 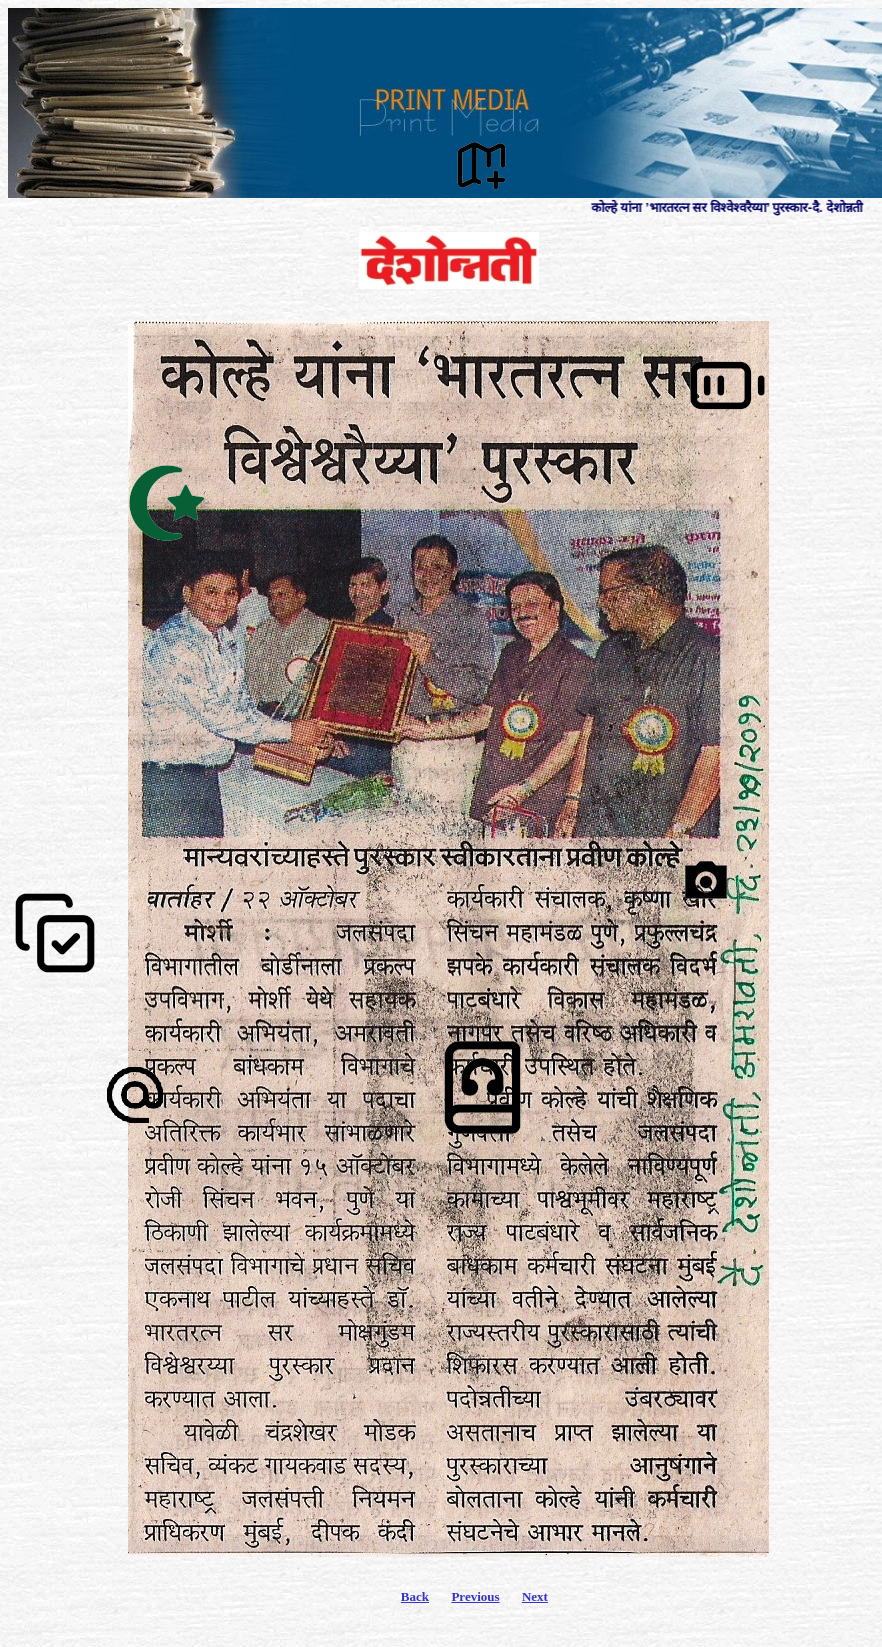 I want to click on content copied to clipboard successfully, so click(x=55, y=933).